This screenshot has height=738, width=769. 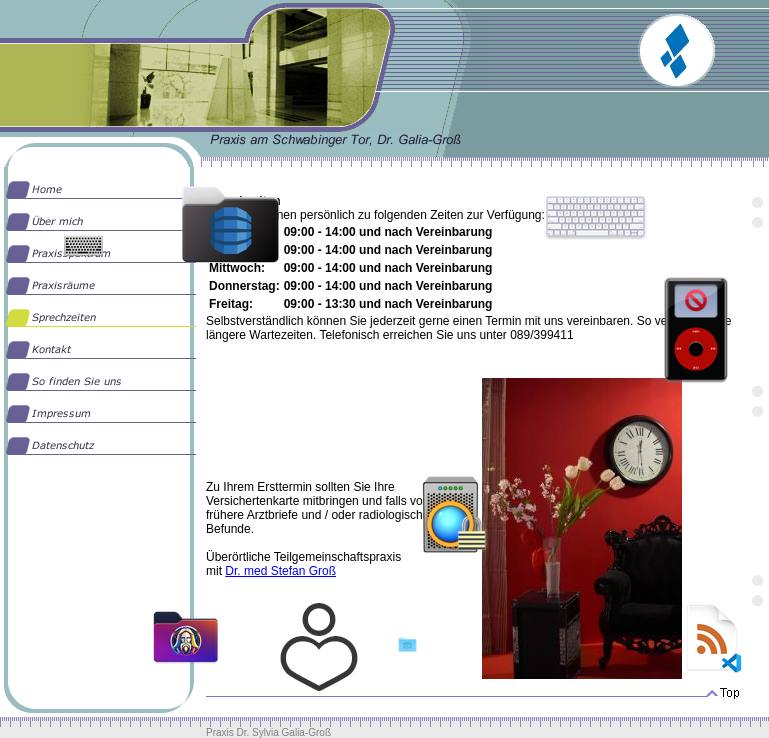 I want to click on access digital wellbeing settings, so click(x=319, y=647).